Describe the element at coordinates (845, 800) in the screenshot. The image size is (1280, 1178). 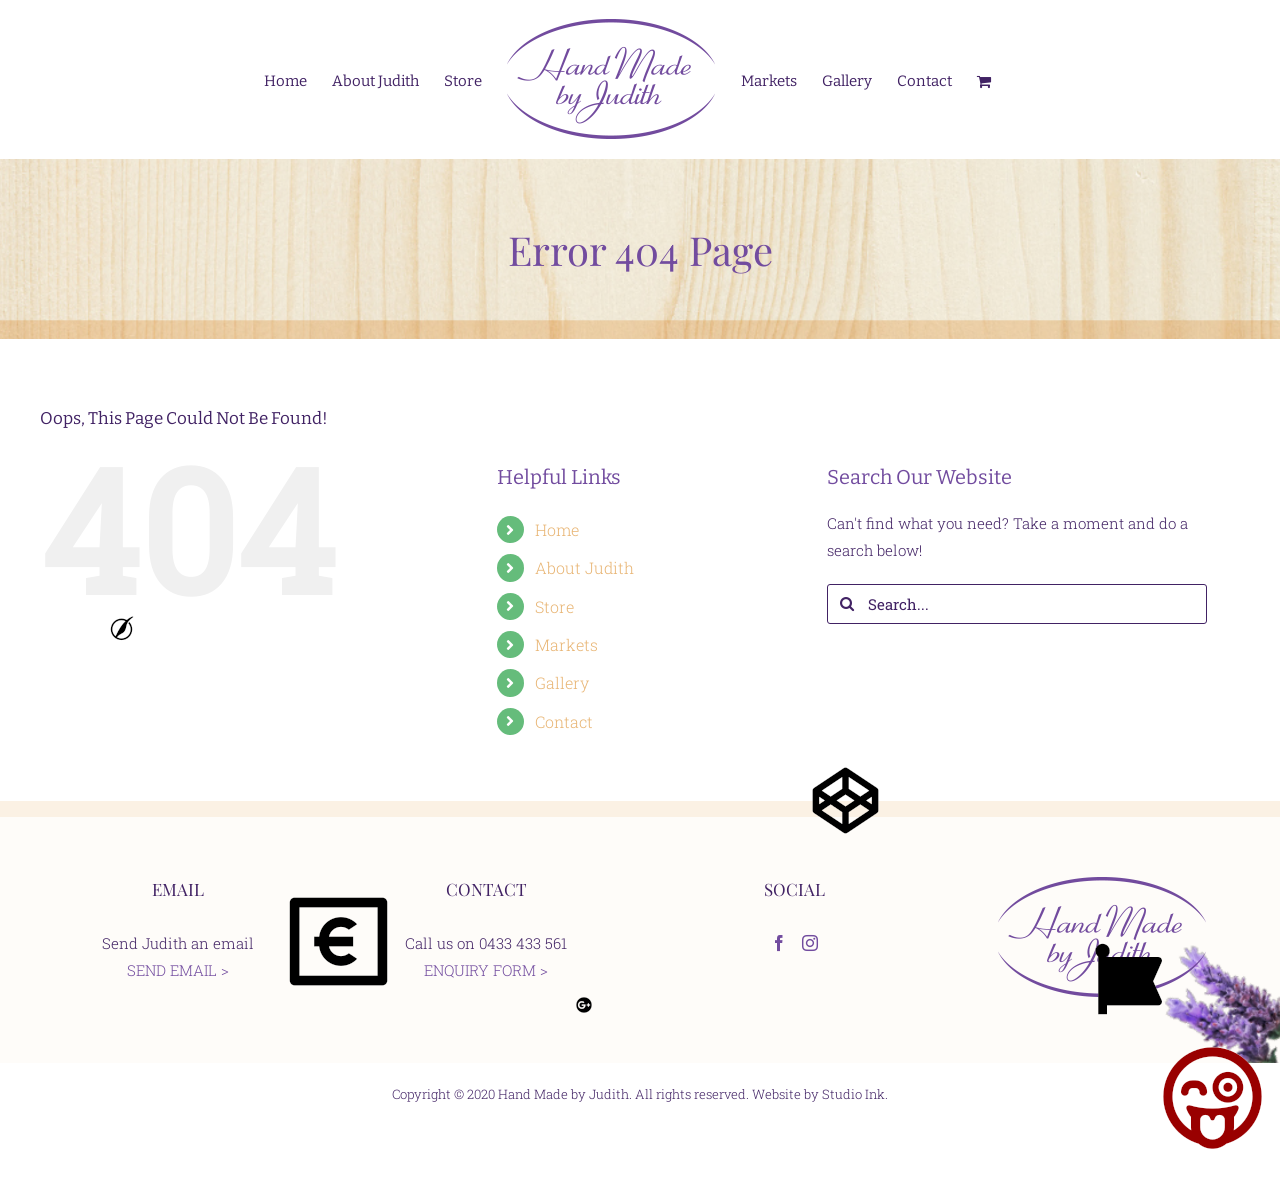
I see `open CodePen website or app` at that location.